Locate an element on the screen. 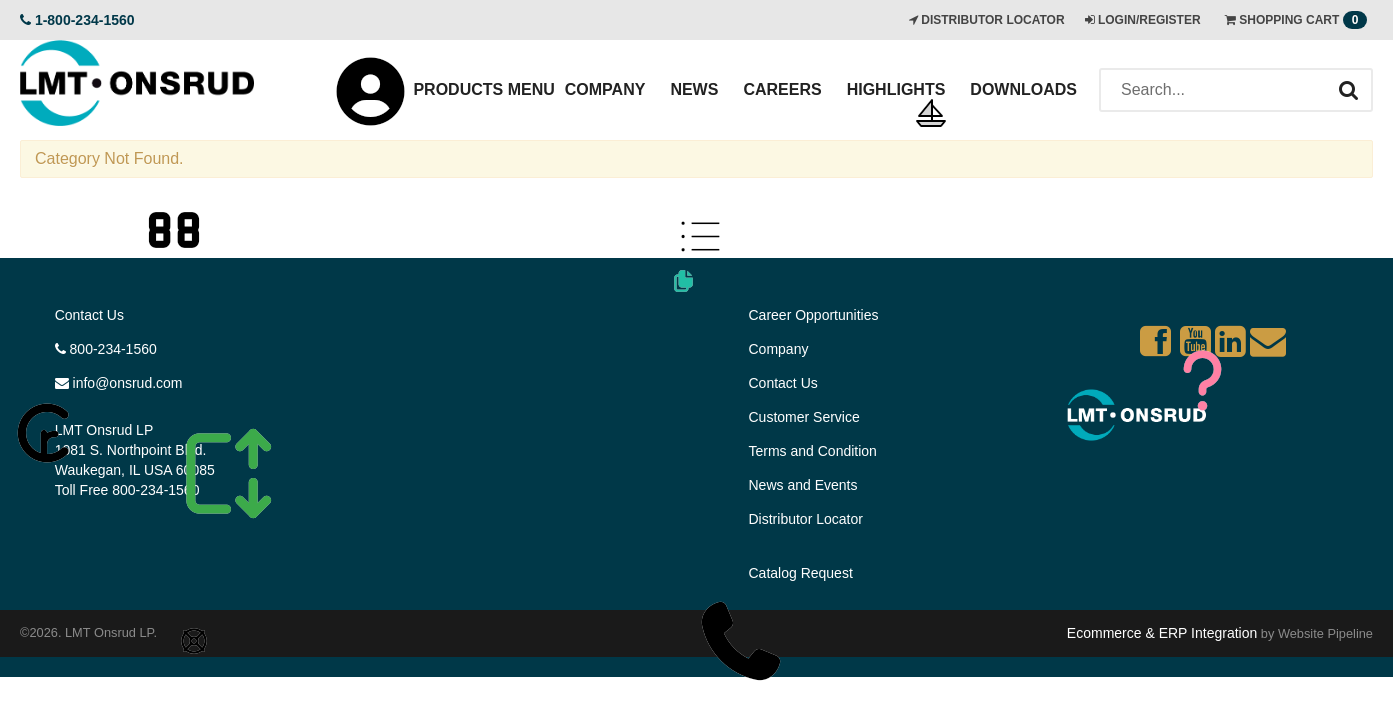 This screenshot has height=720, width=1393. access your files and documents is located at coordinates (683, 281).